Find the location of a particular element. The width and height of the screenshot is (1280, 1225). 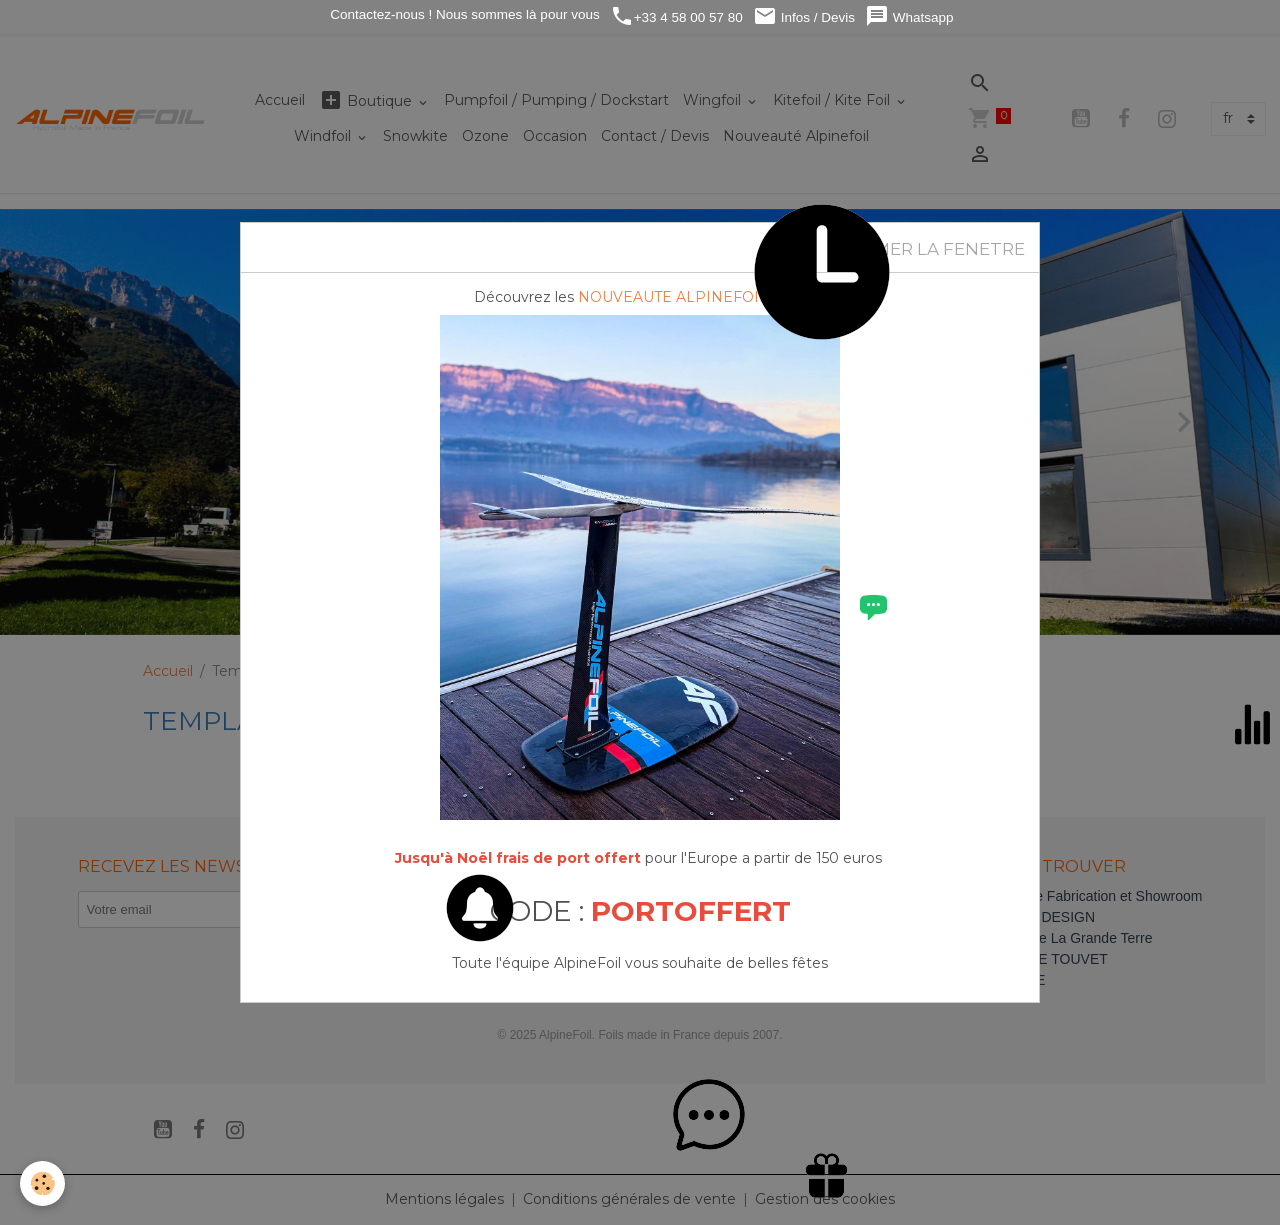

open chat or messaging is located at coordinates (709, 1115).